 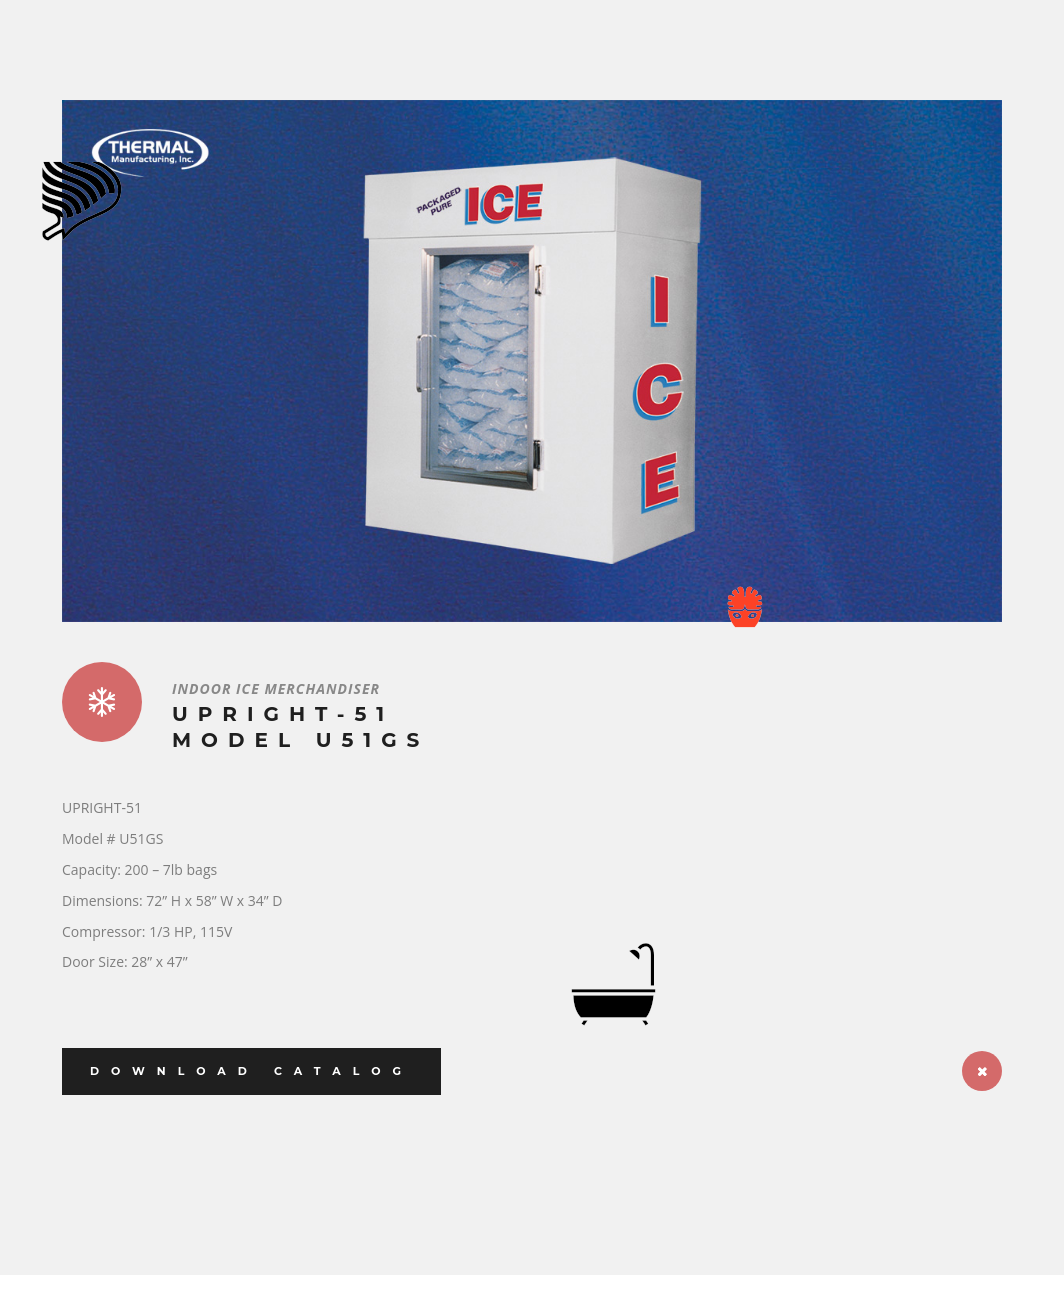 I want to click on activate wave attack ability, so click(x=81, y=201).